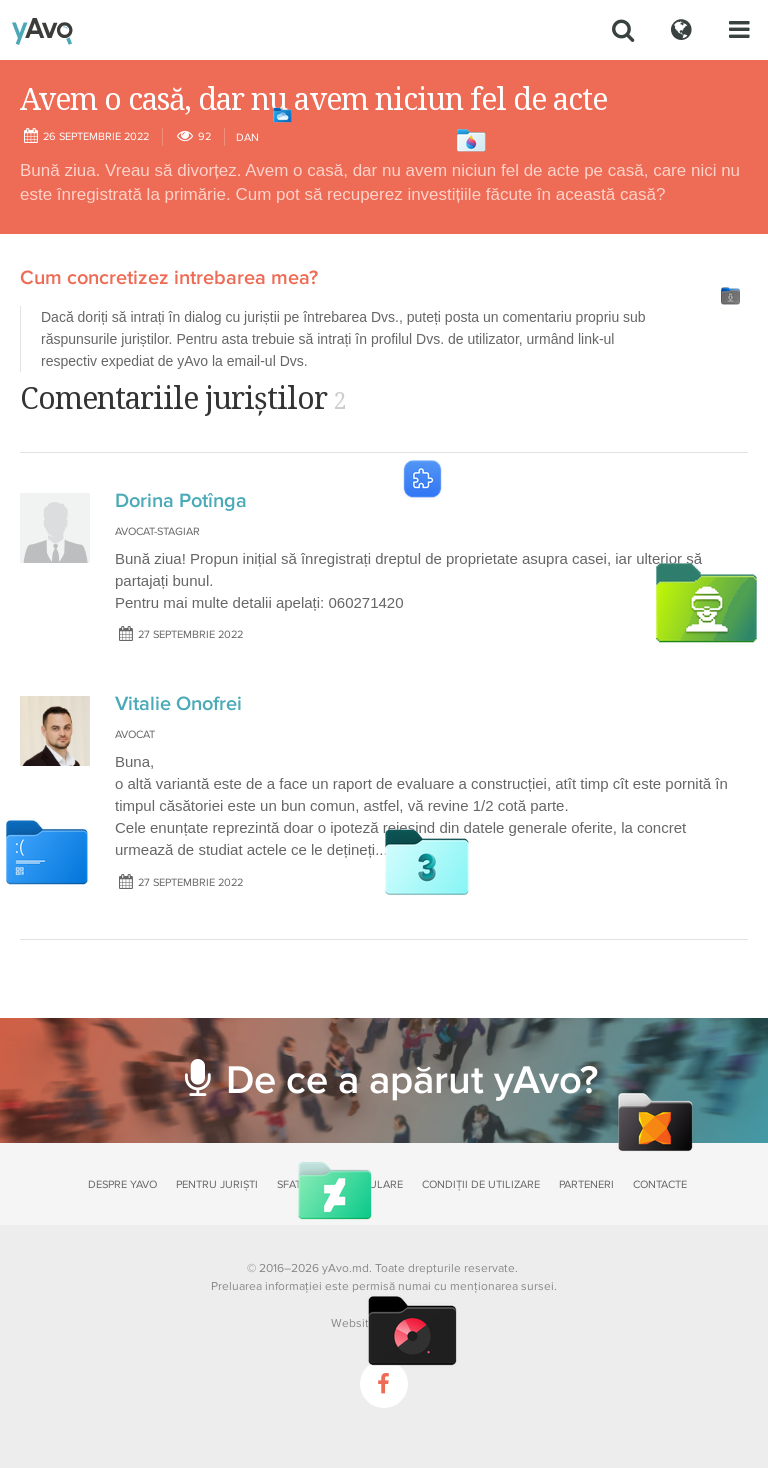 The image size is (768, 1468). Describe the element at coordinates (46, 854) in the screenshot. I see `folder containing system crash logs or error reports` at that location.